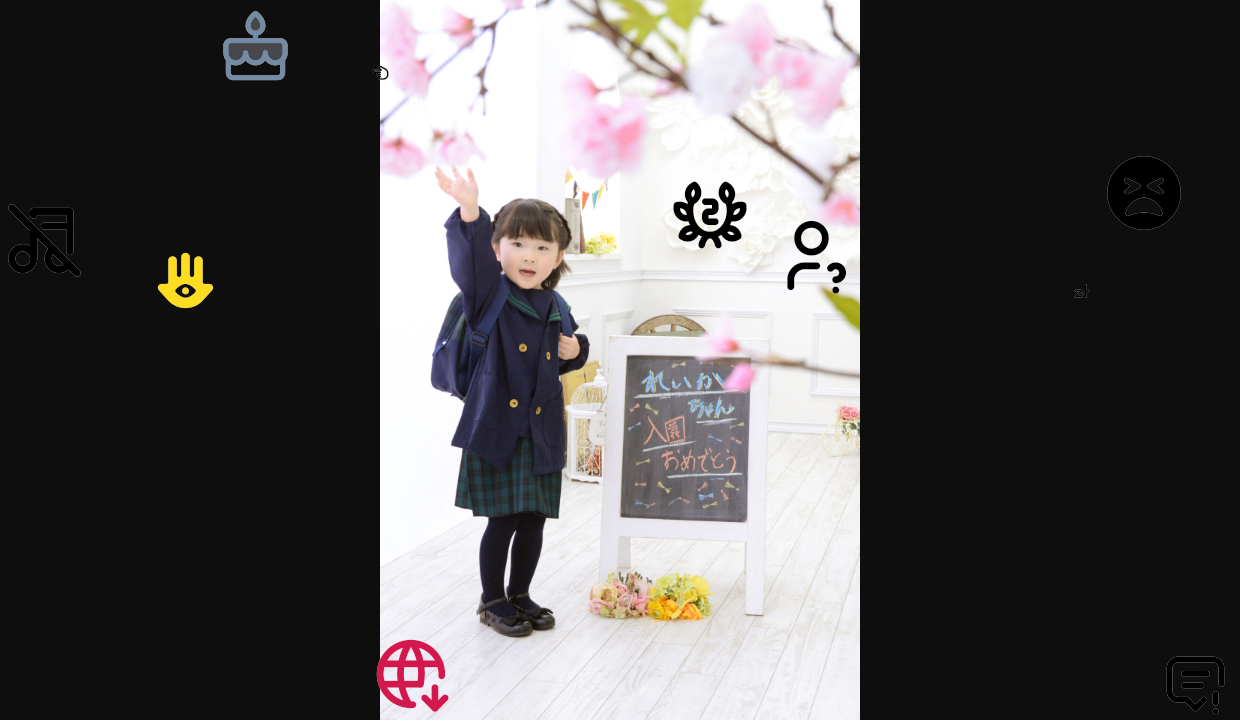 This screenshot has width=1240, height=720. What do you see at coordinates (811, 255) in the screenshot?
I see `unknown or unidentified user` at bounding box center [811, 255].